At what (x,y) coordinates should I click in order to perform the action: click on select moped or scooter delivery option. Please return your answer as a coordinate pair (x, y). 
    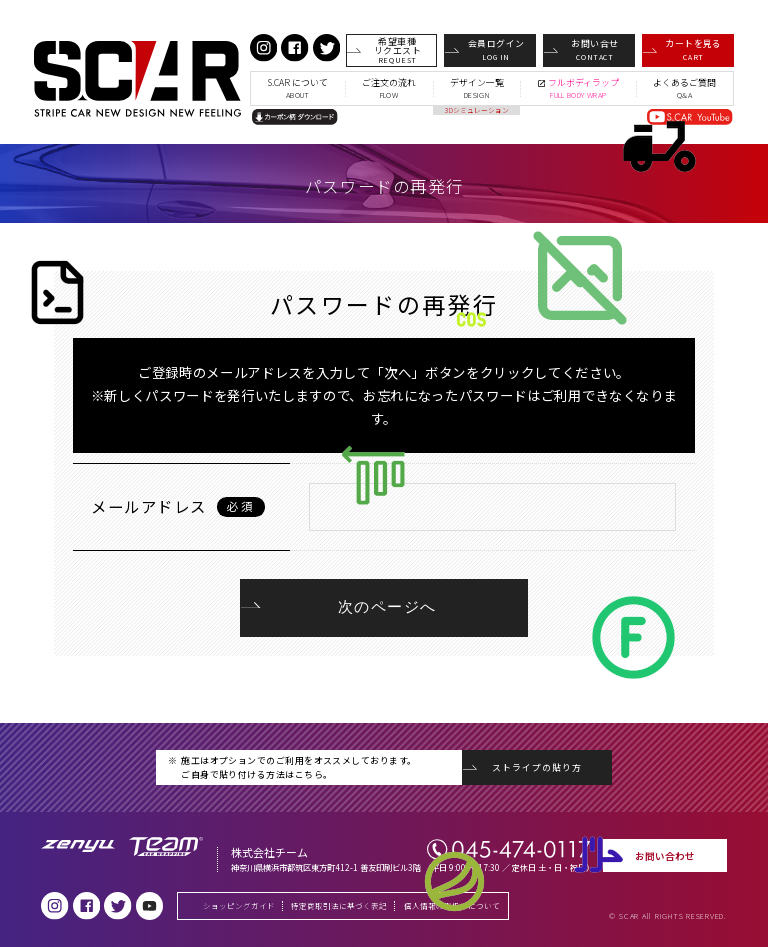
    Looking at the image, I should click on (659, 146).